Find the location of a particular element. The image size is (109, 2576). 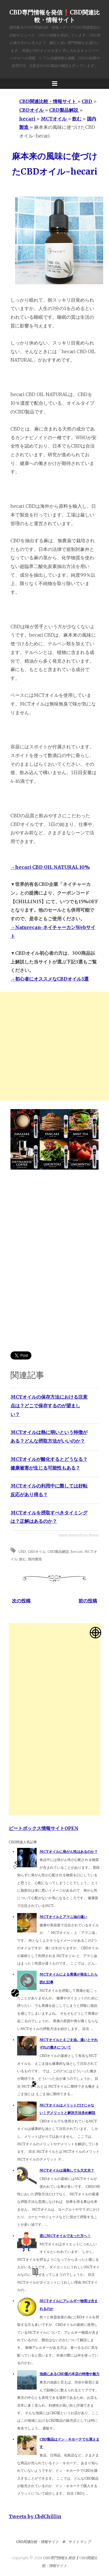

view polar chart or radar graph data is located at coordinates (95, 1633).